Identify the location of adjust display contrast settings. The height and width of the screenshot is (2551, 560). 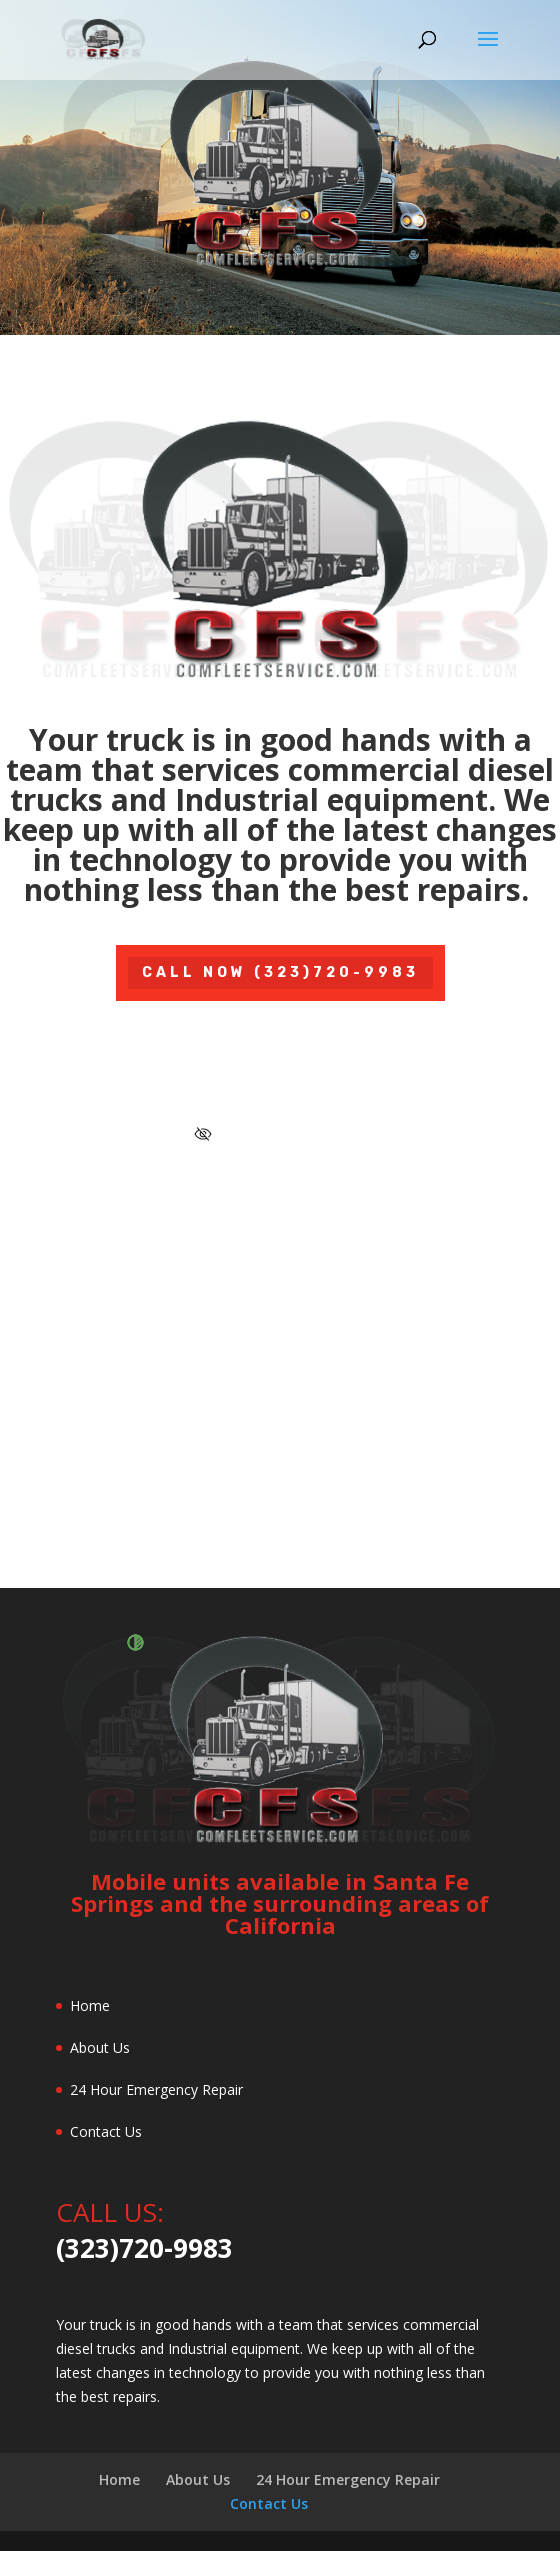
(135, 1642).